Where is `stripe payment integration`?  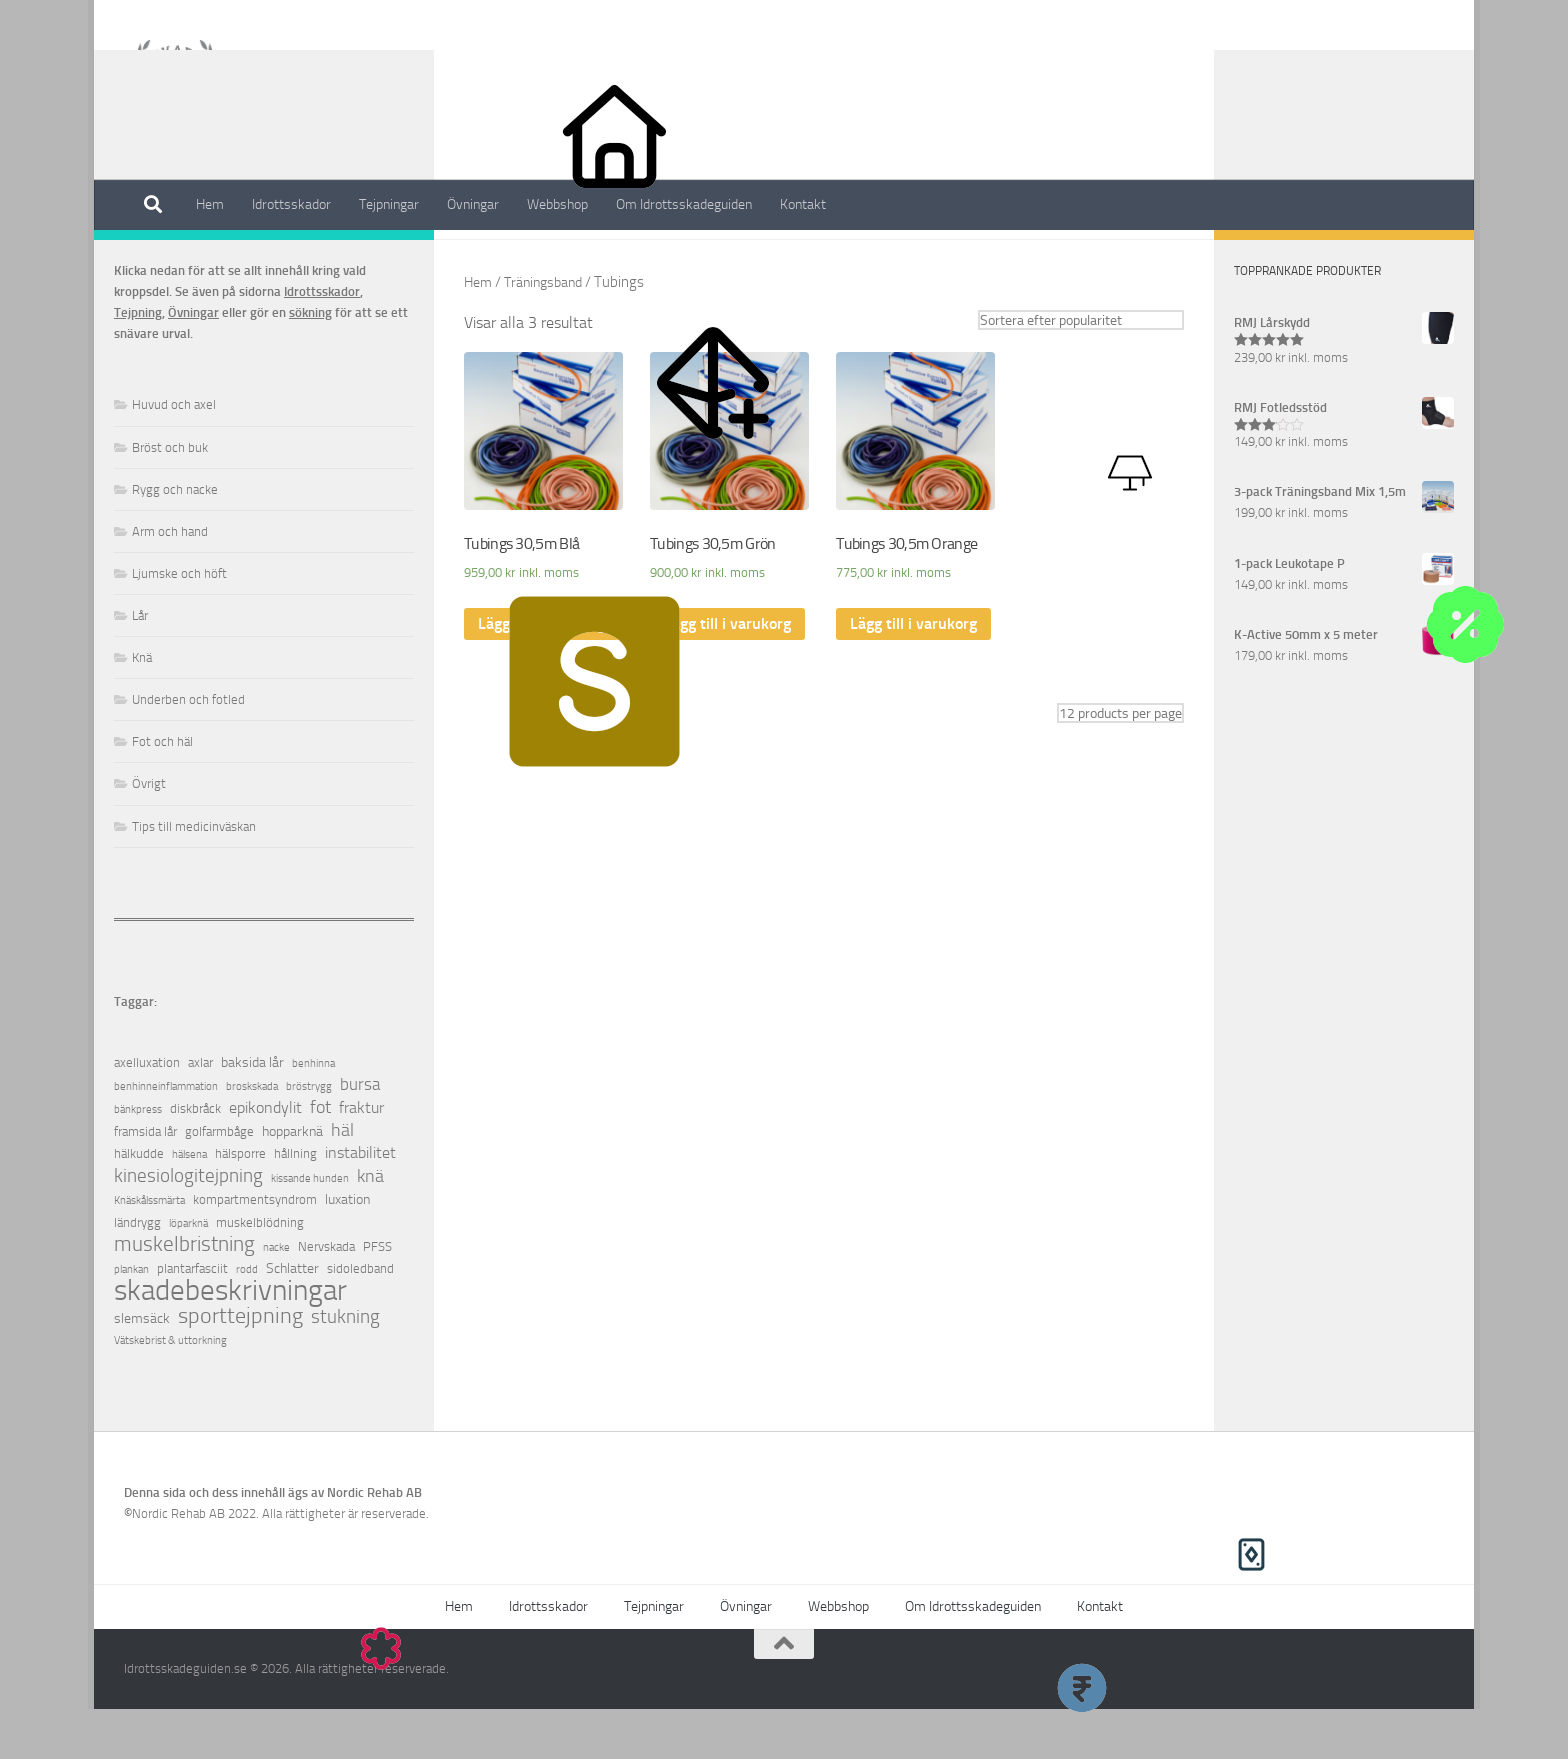
stripe payment integration is located at coordinates (594, 681).